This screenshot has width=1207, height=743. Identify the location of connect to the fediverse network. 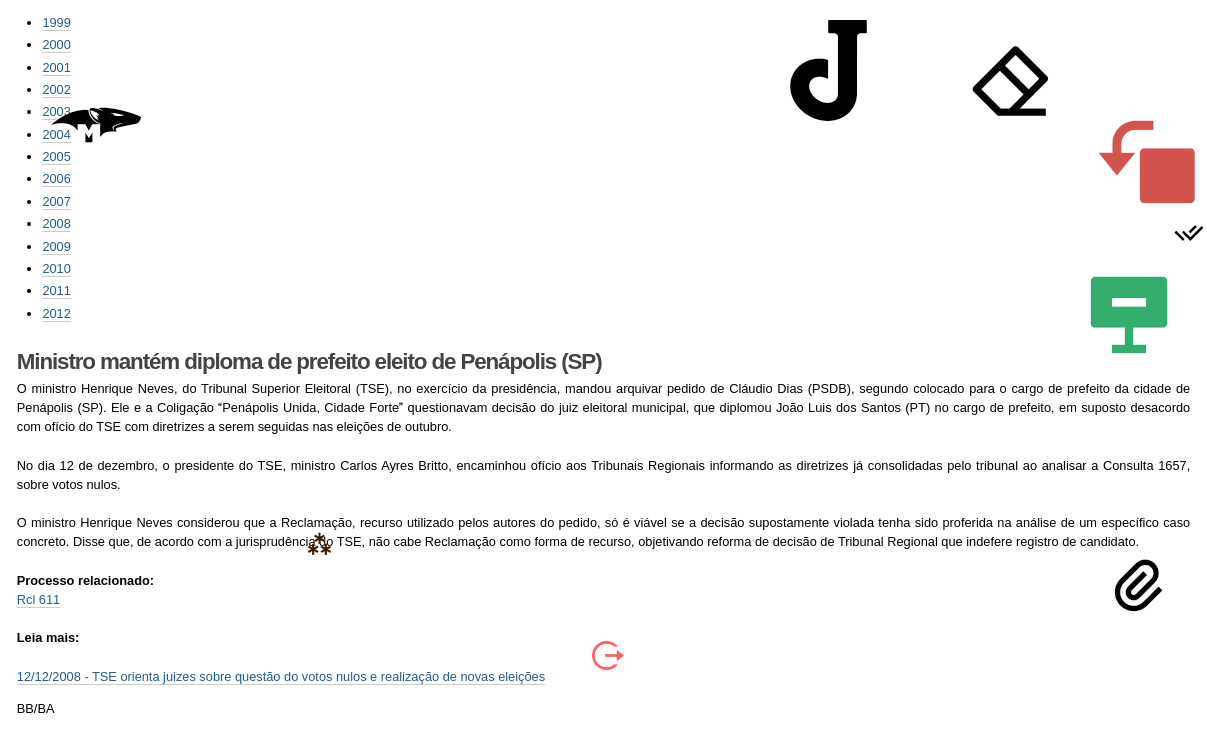
(319, 544).